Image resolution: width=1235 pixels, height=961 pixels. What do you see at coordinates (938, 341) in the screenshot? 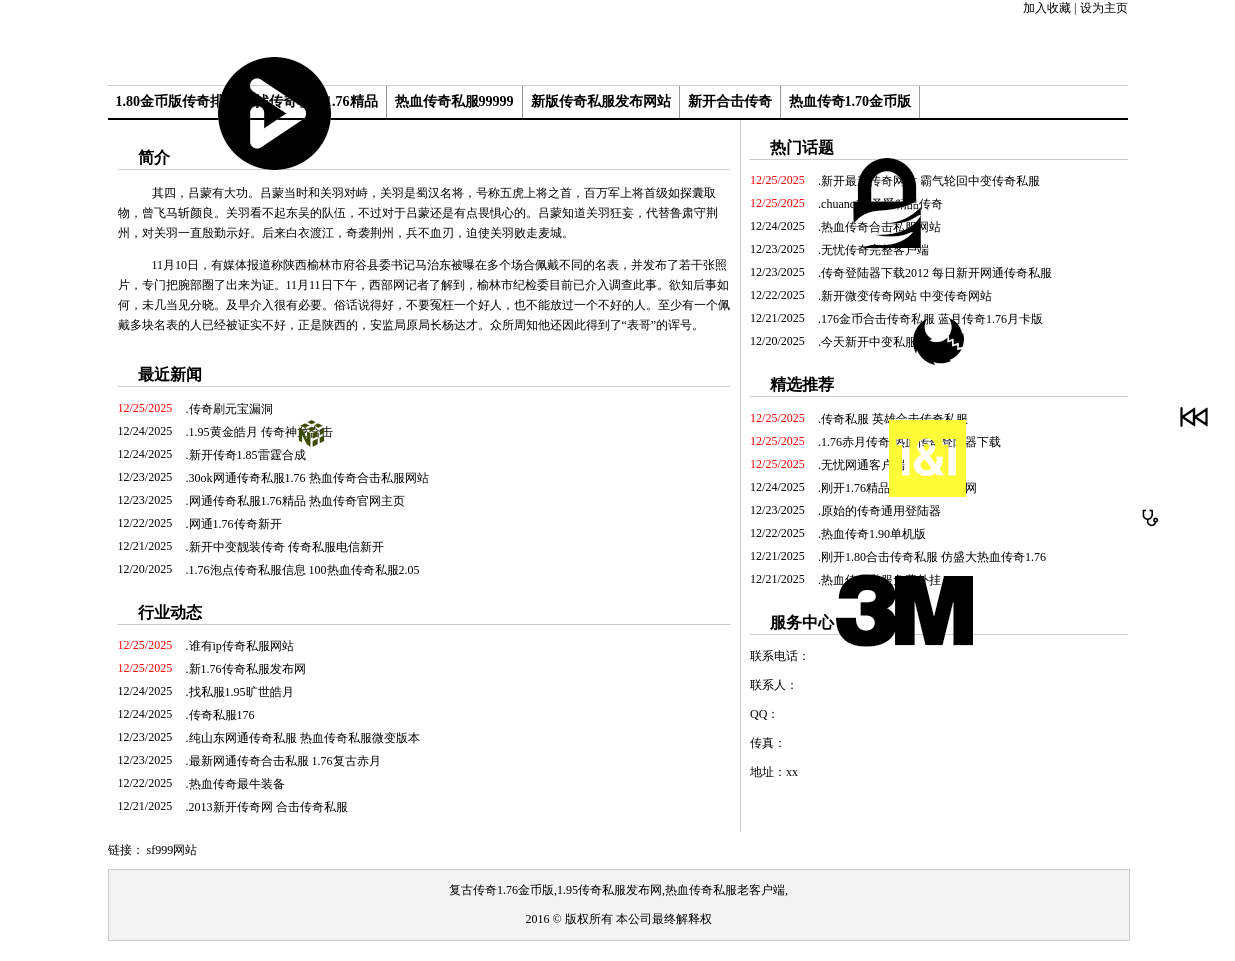
I see `apifox application logo` at bounding box center [938, 341].